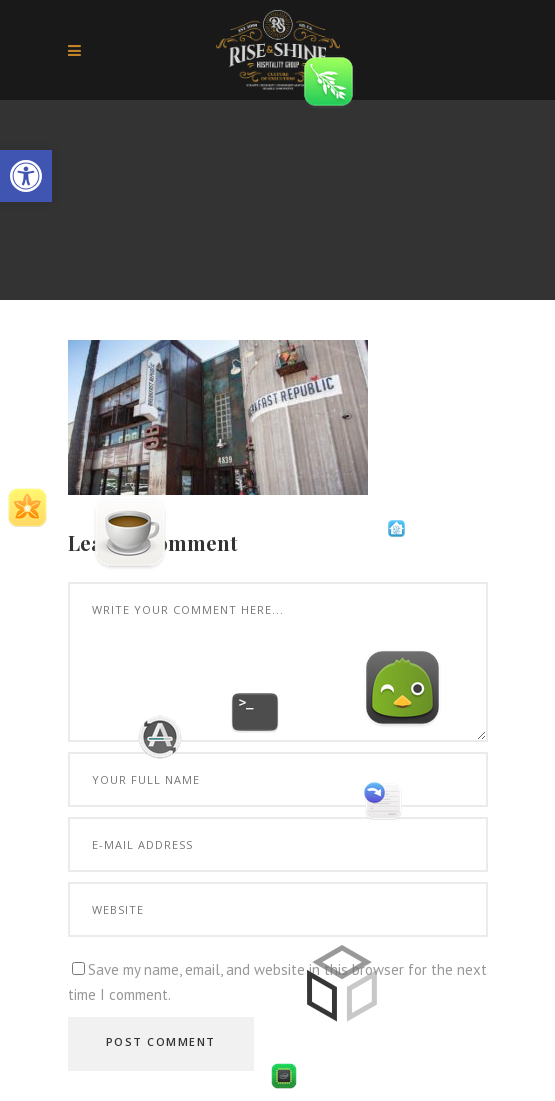 The image size is (555, 1101). Describe the element at coordinates (27, 507) in the screenshot. I see `open vanilla os application` at that location.